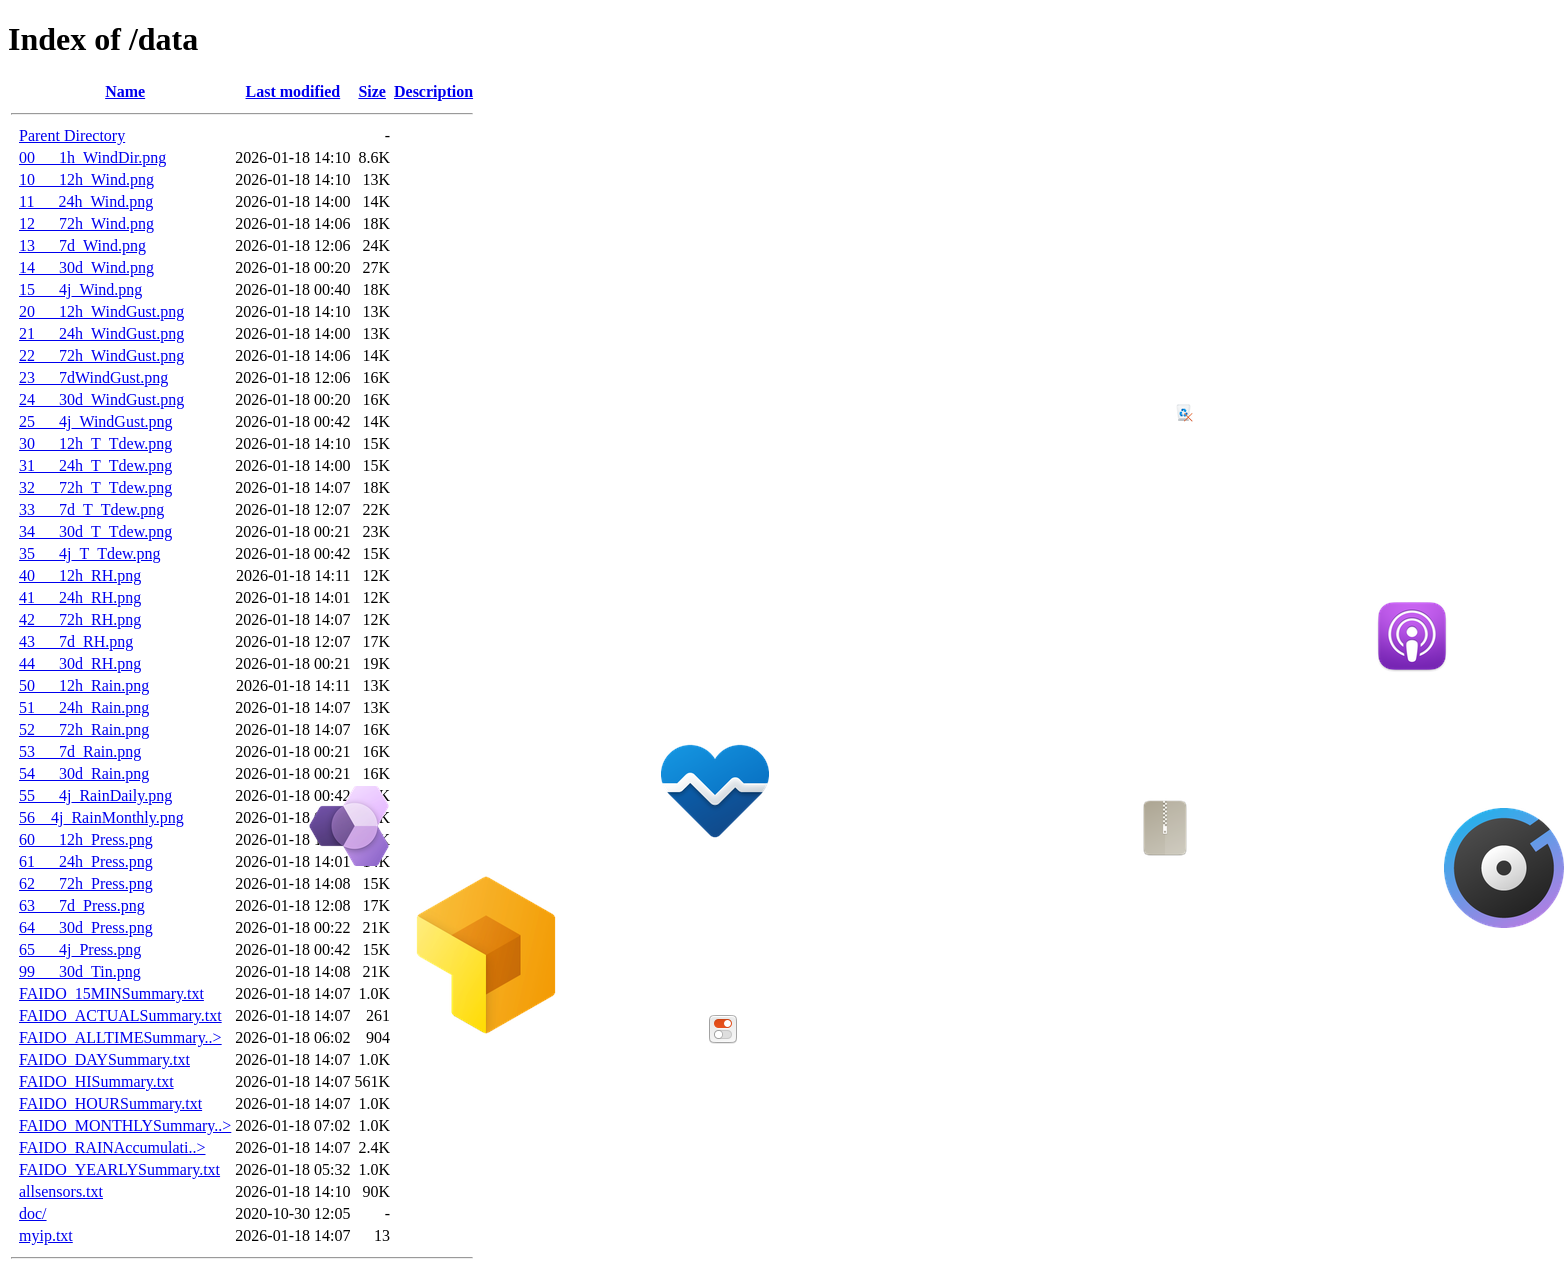  What do you see at coordinates (715, 790) in the screenshot?
I see `open the health app` at bounding box center [715, 790].